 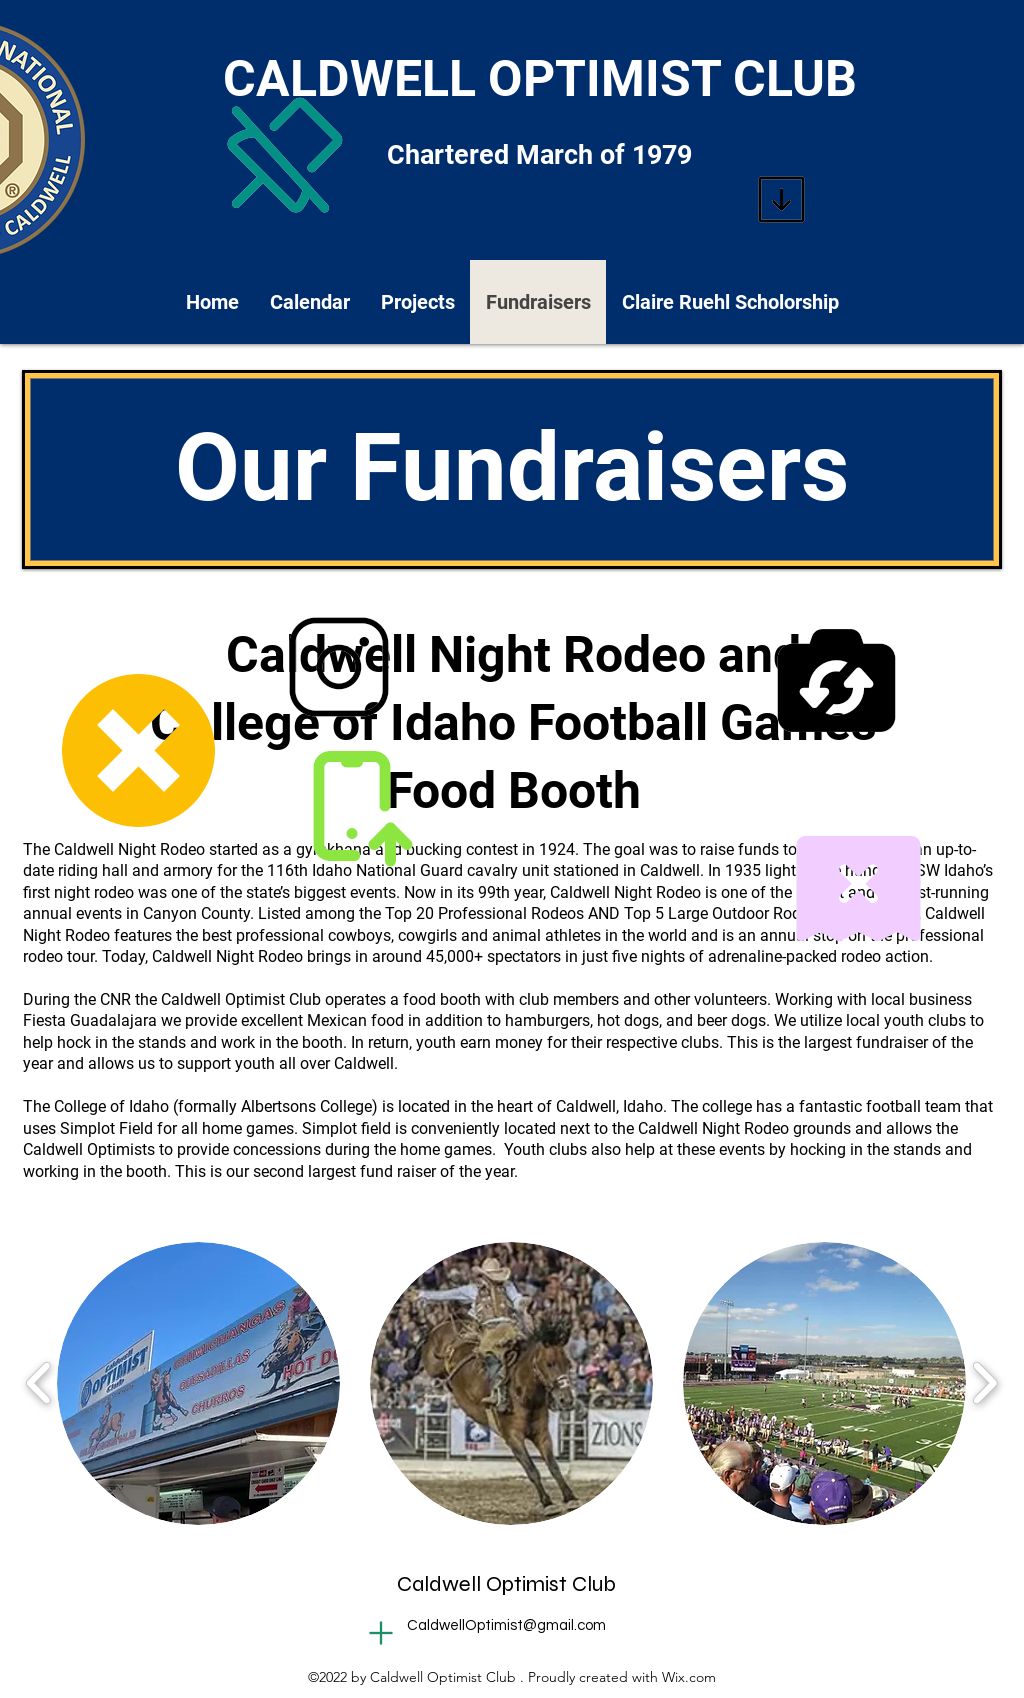 What do you see at coordinates (339, 667) in the screenshot?
I see `open Instagram app` at bounding box center [339, 667].